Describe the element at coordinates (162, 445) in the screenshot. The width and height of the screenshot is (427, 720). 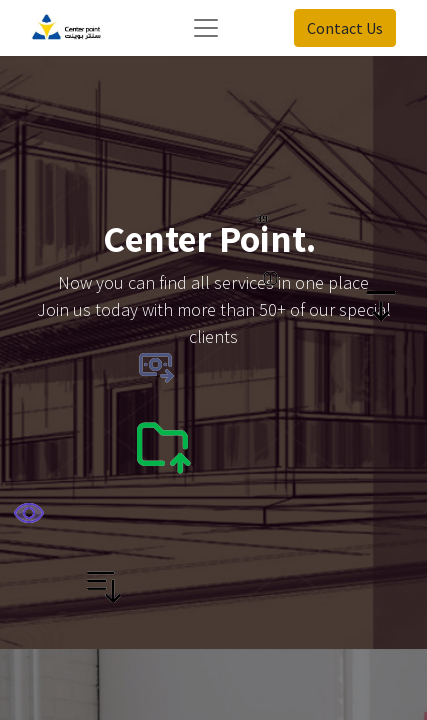
I see `upload file to folder` at that location.